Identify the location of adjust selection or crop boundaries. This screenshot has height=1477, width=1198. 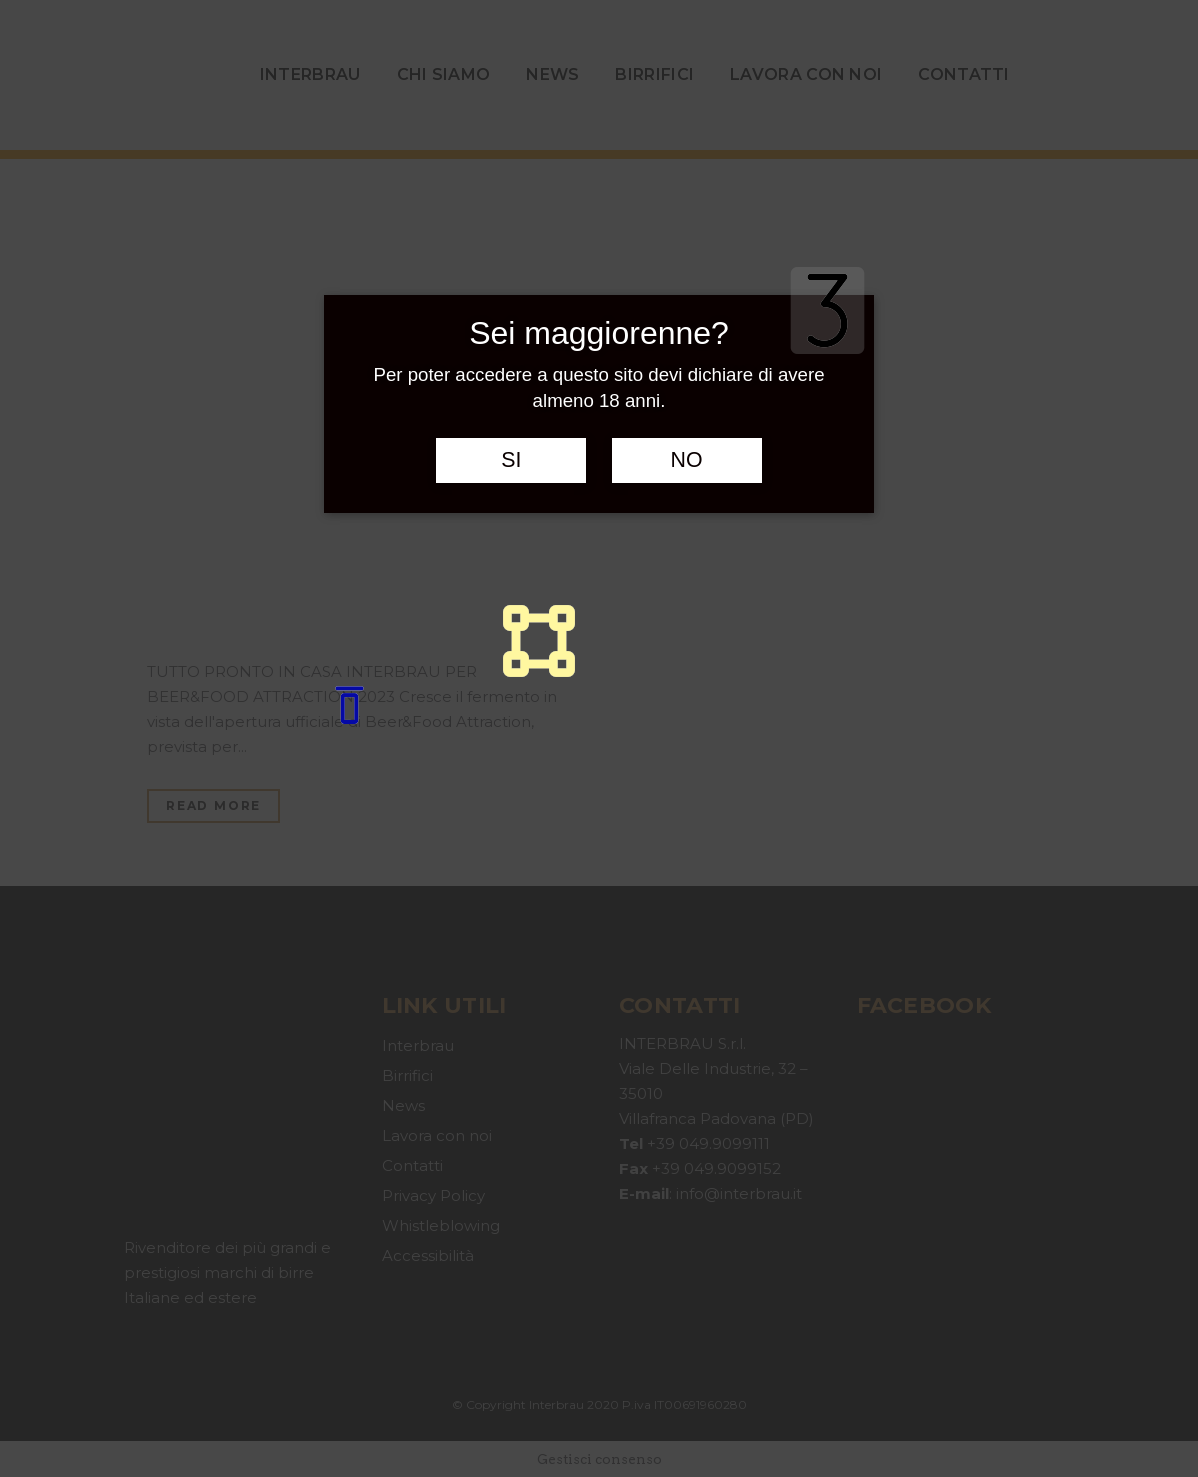
(539, 641).